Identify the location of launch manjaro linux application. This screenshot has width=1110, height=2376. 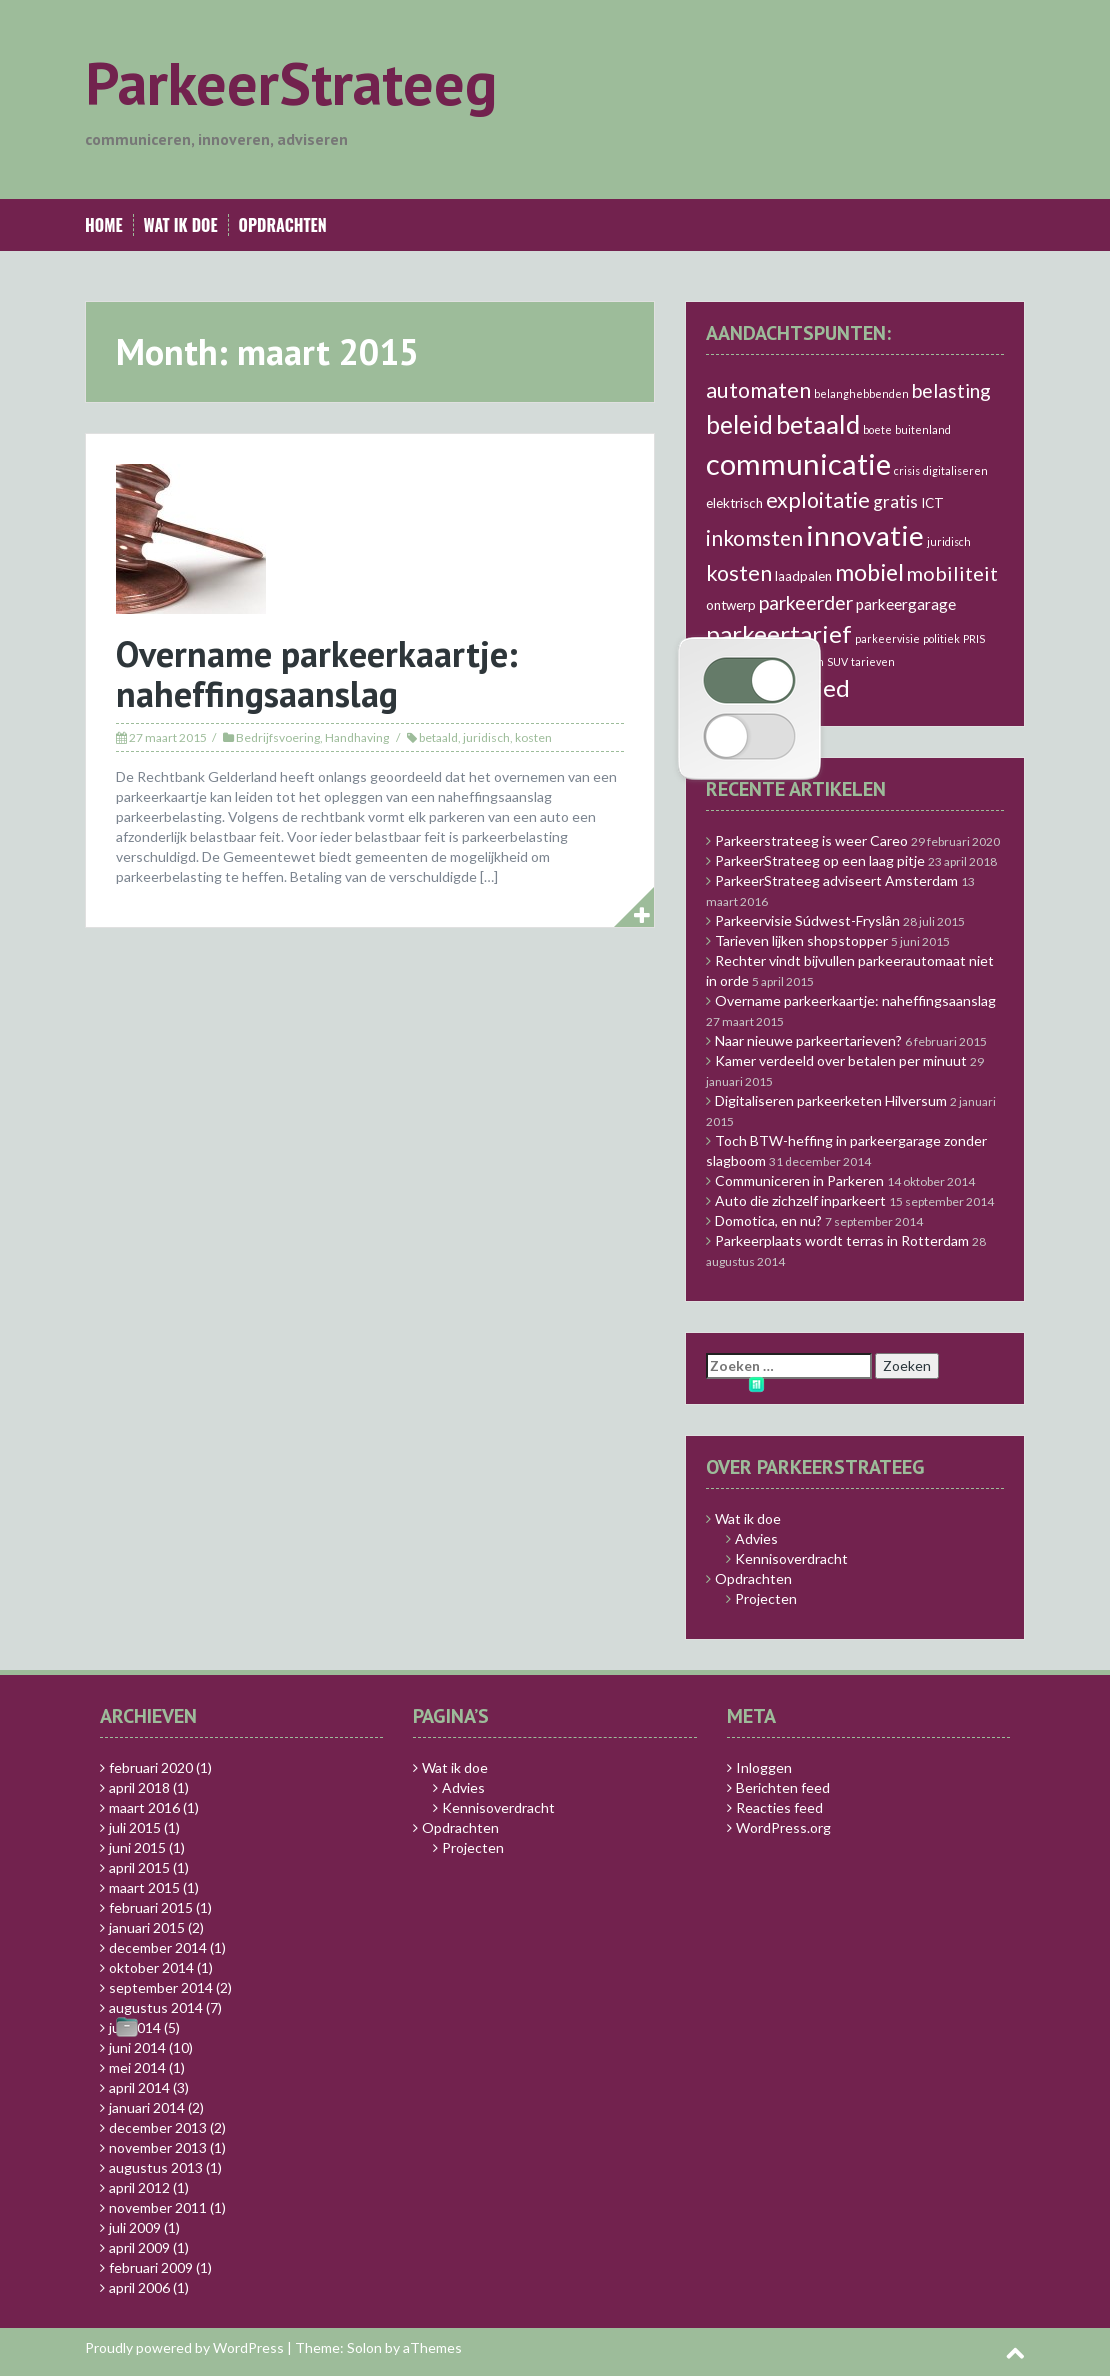
(756, 1384).